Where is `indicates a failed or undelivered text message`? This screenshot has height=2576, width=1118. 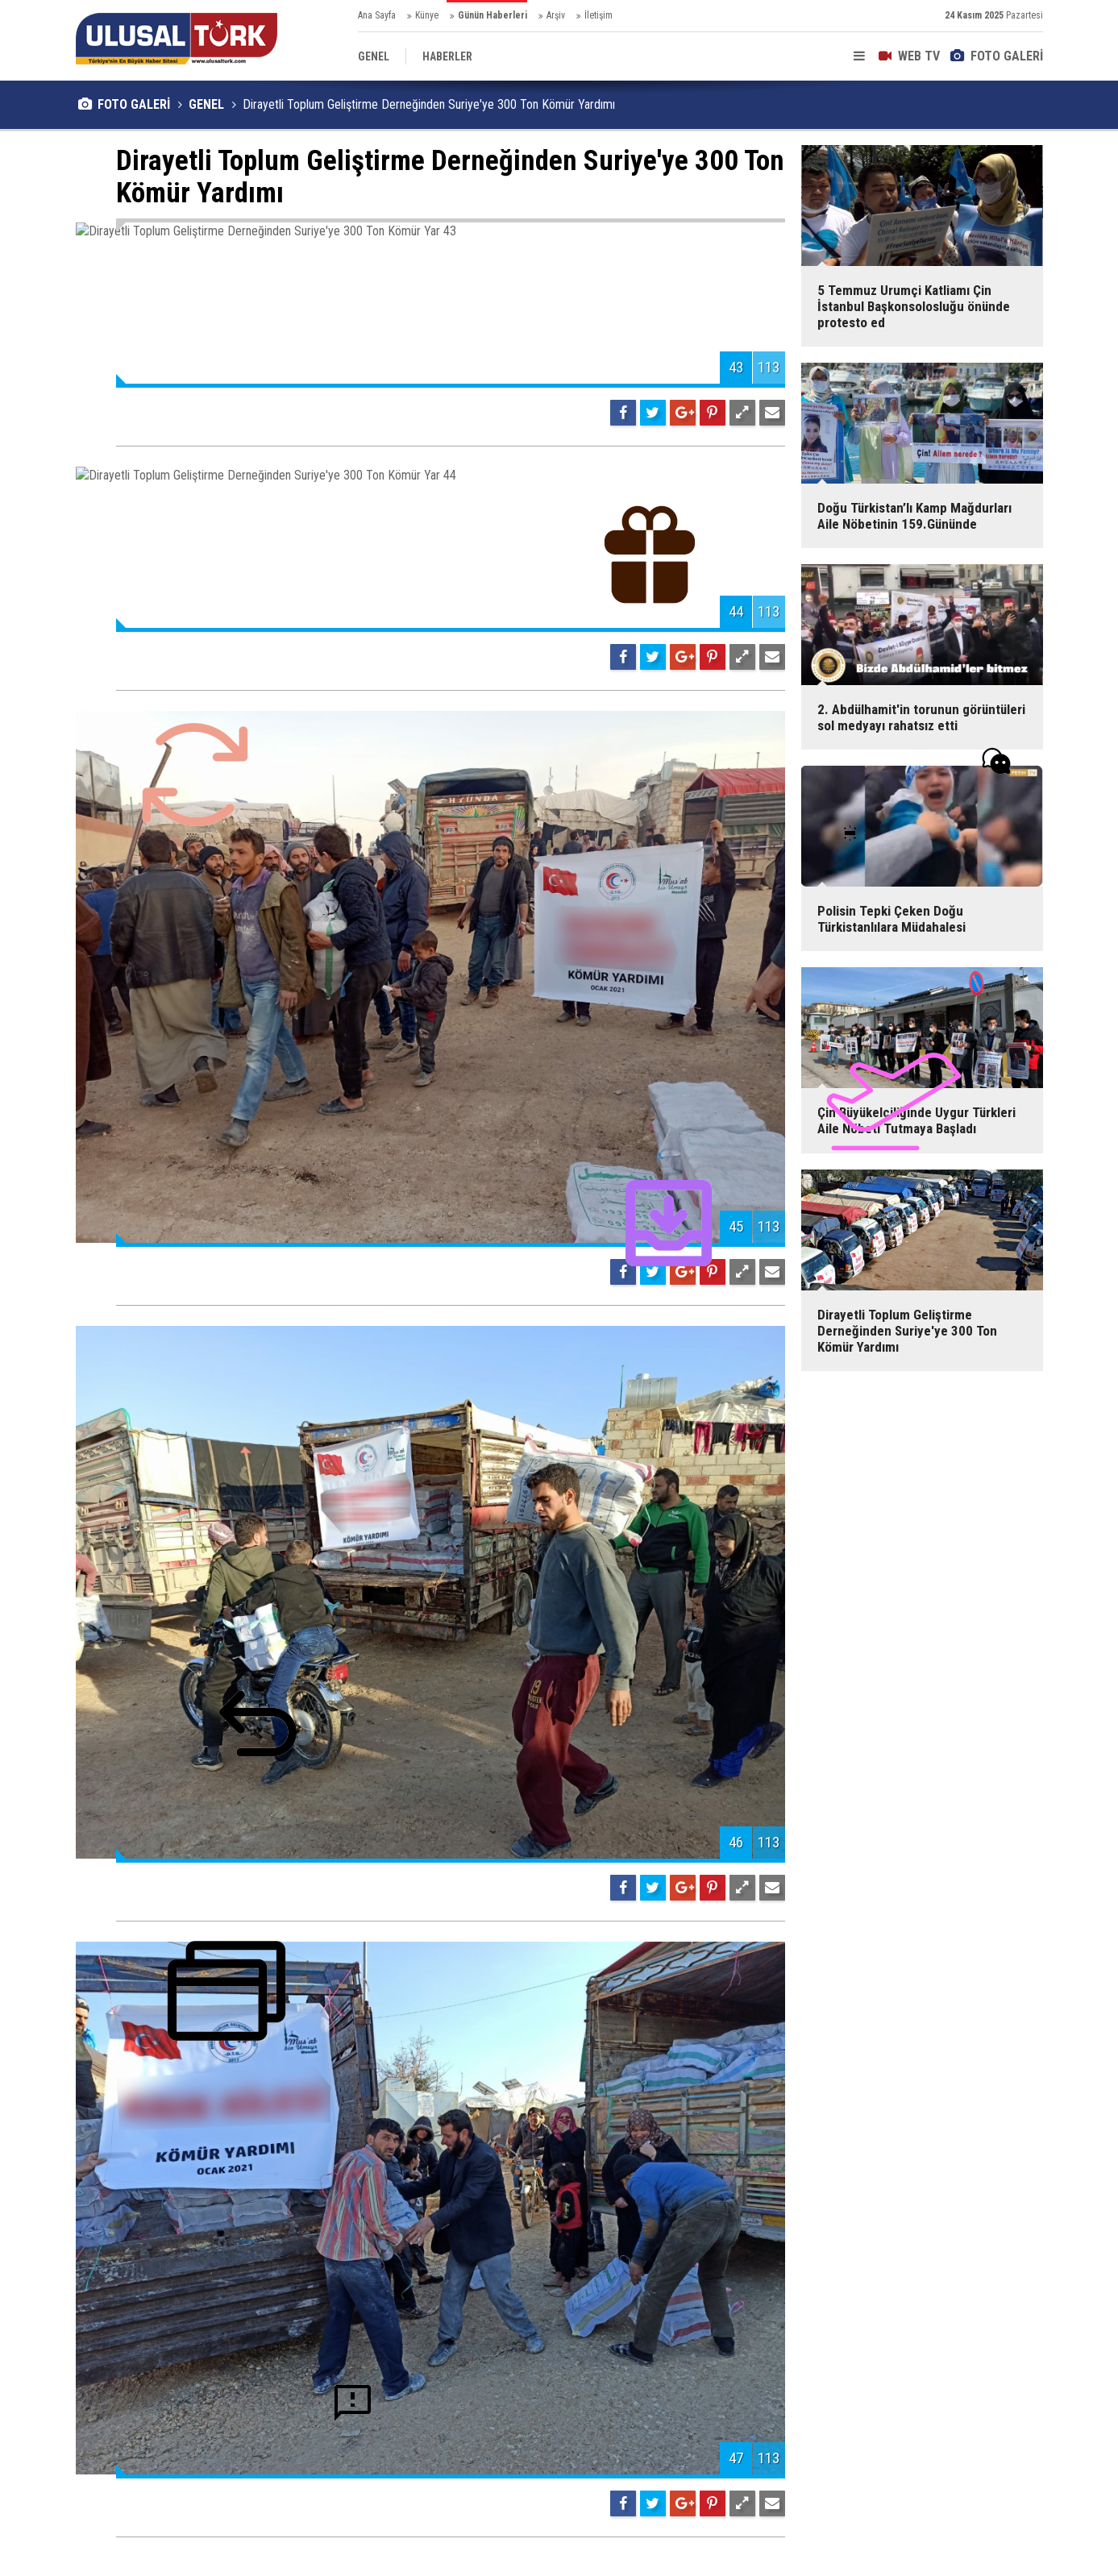 indicates a failed or undelivered text message is located at coordinates (352, 2403).